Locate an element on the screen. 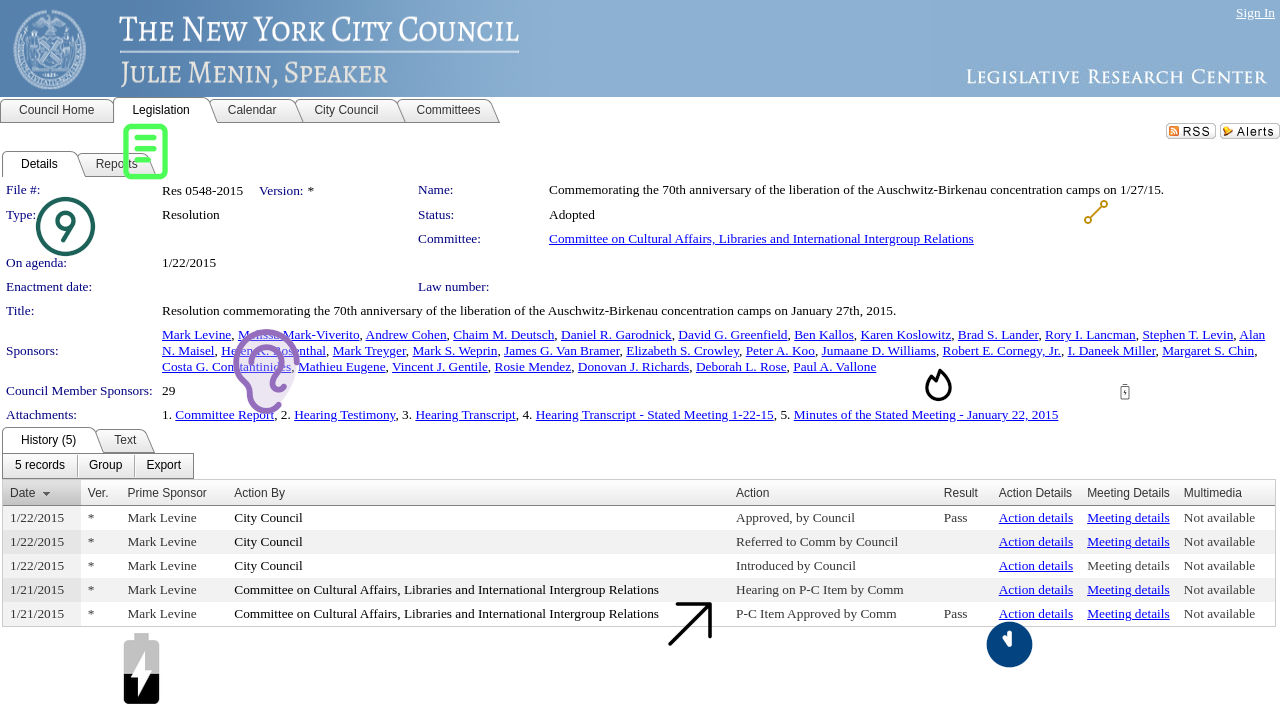 The image size is (1280, 720). open link in new tab or window is located at coordinates (690, 624).